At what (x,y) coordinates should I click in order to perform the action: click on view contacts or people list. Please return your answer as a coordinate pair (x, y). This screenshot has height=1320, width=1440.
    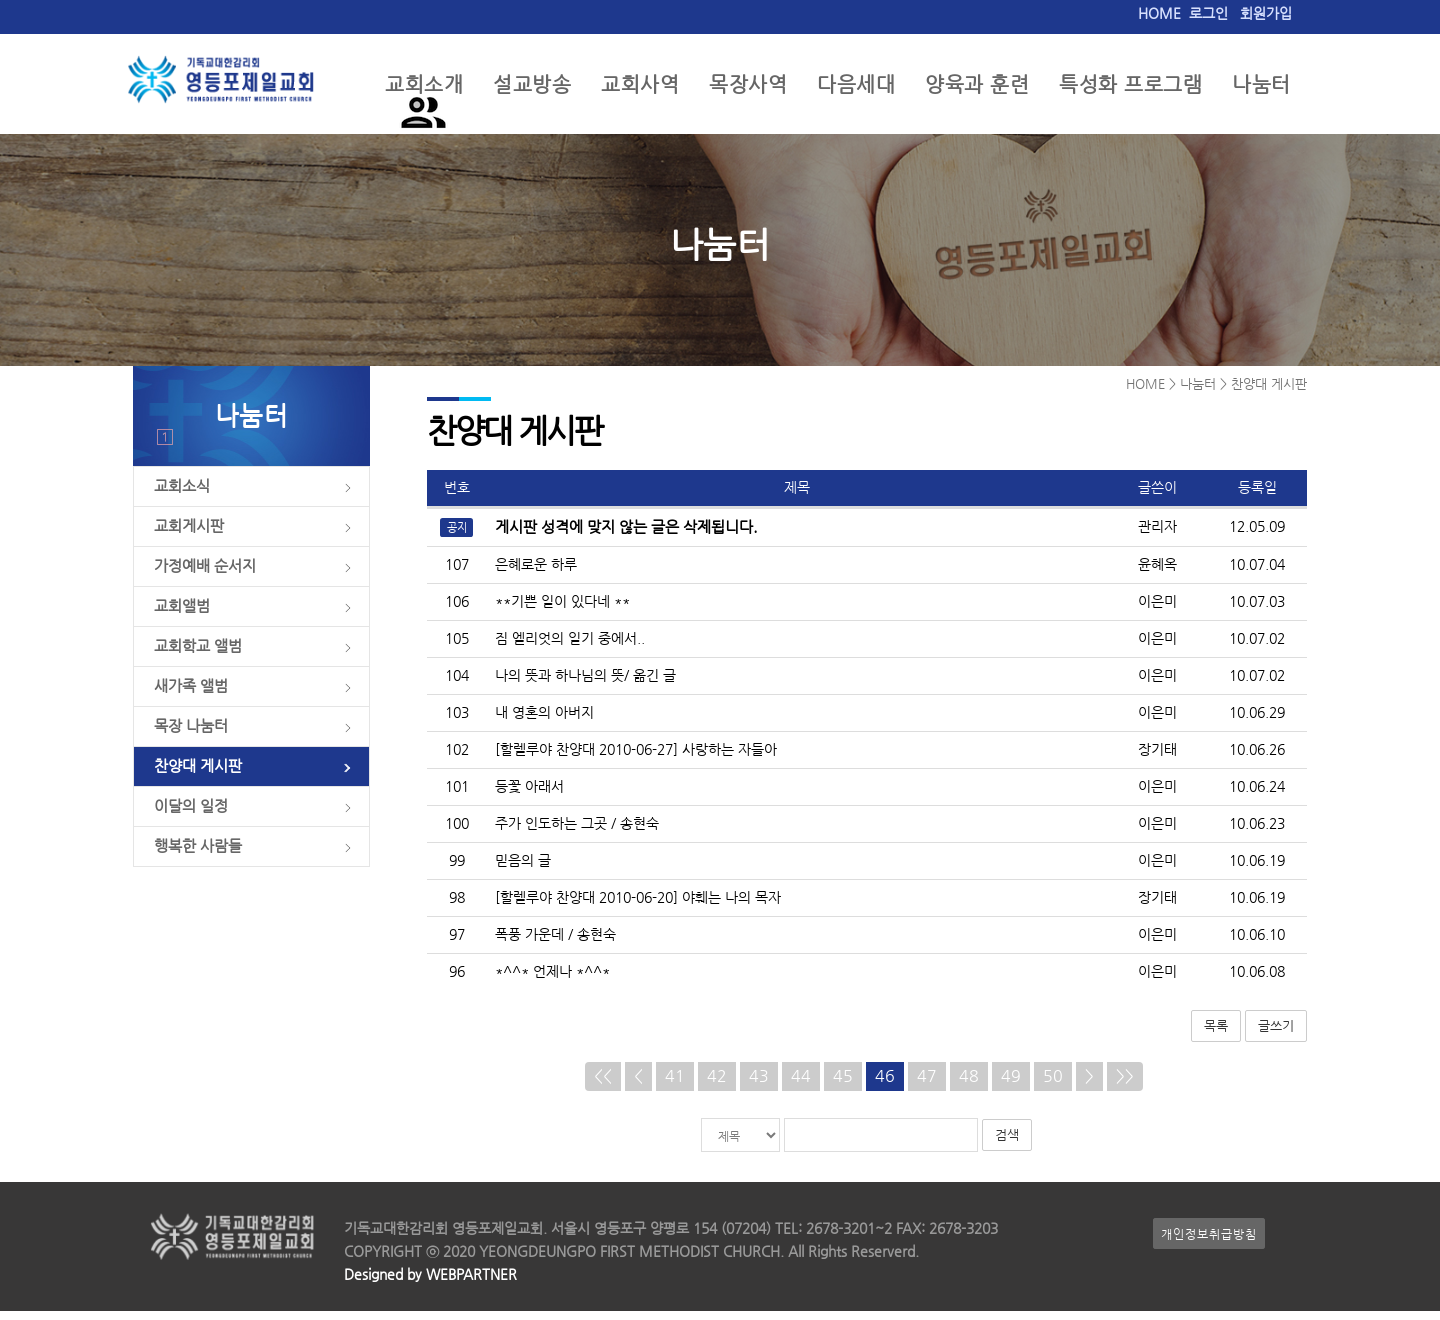
    Looking at the image, I should click on (423, 112).